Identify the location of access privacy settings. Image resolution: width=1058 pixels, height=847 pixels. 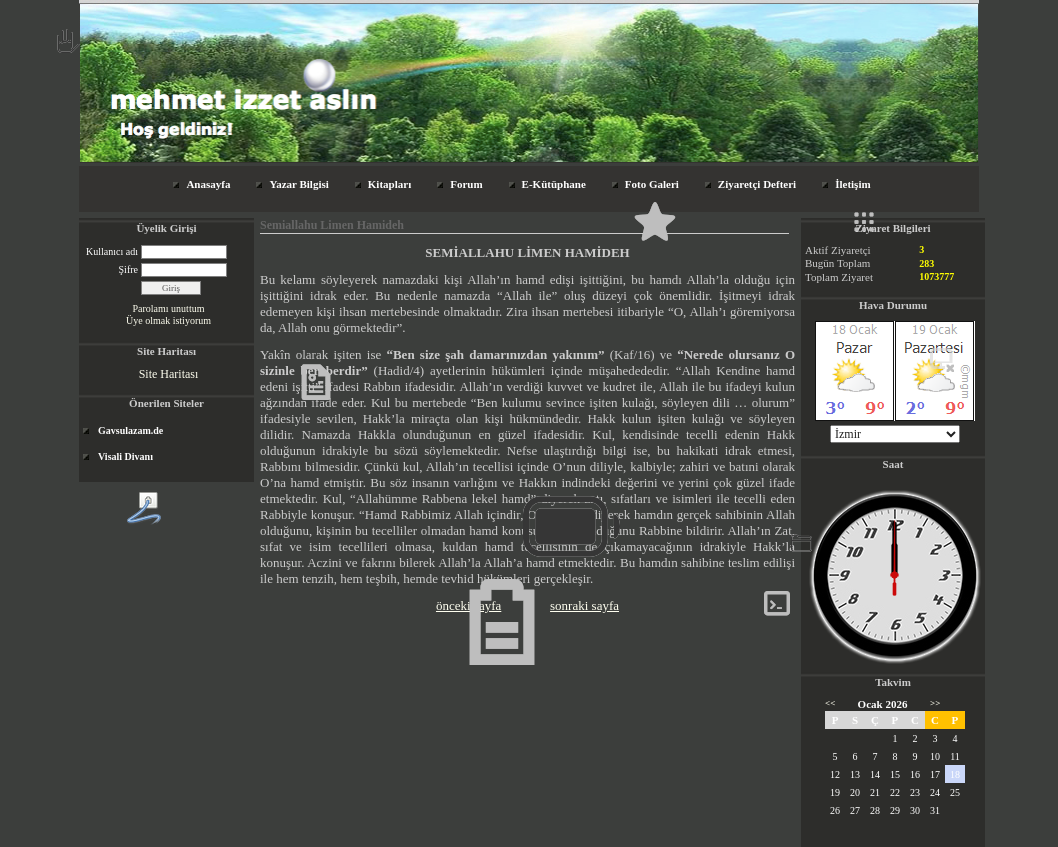
(68, 41).